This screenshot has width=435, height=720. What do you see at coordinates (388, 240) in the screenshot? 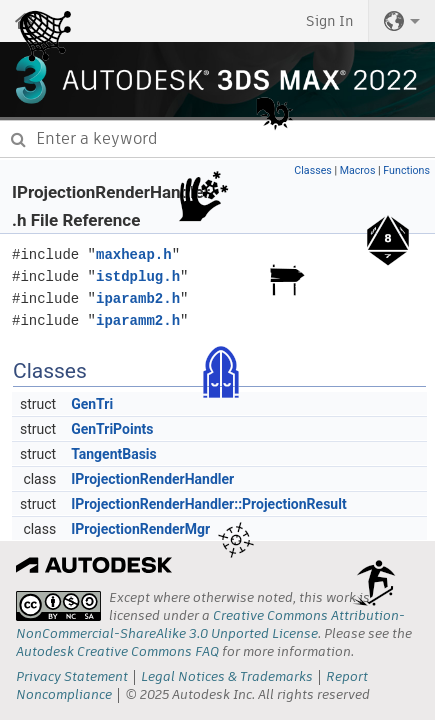
I see `roll a d8 die in-game` at bounding box center [388, 240].